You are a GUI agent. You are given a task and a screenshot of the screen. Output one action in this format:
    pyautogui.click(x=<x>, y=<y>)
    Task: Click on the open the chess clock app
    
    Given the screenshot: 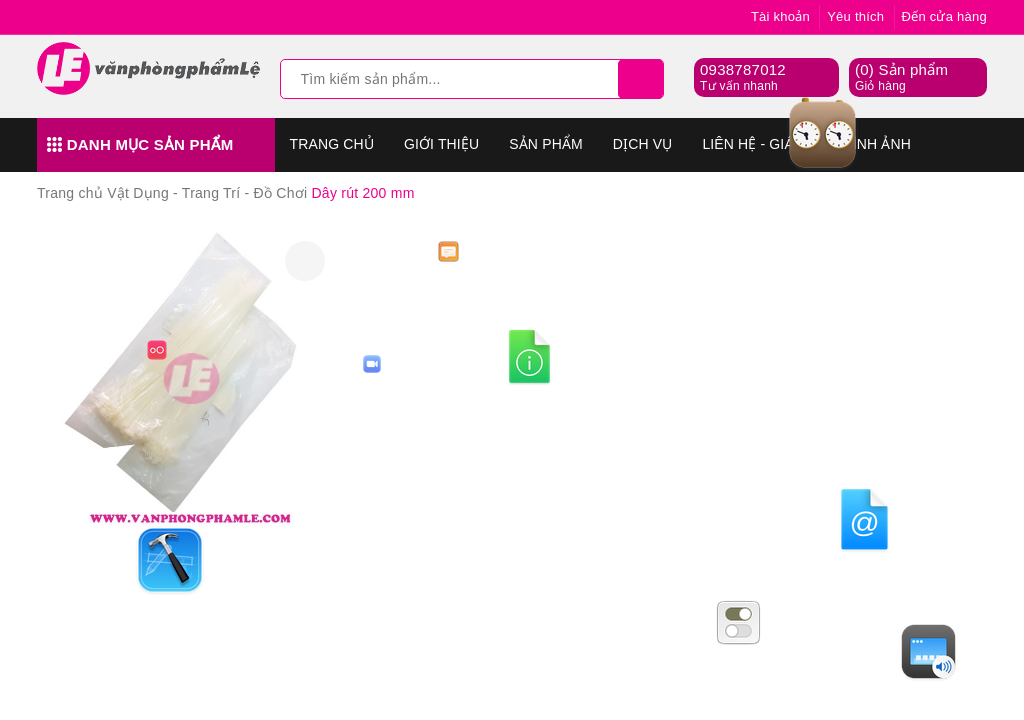 What is the action you would take?
    pyautogui.click(x=822, y=134)
    